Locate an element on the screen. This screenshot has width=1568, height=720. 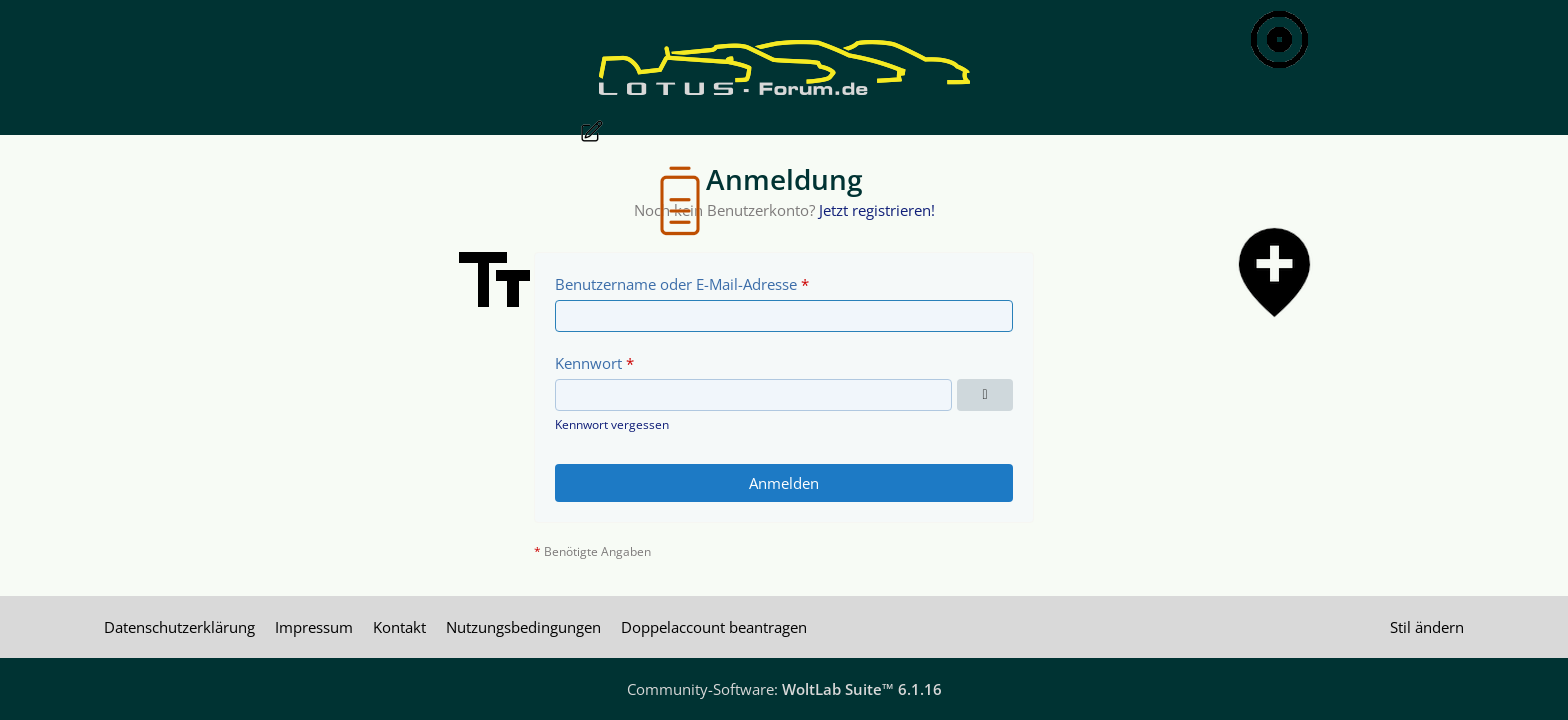
access music albums or library is located at coordinates (1279, 39).